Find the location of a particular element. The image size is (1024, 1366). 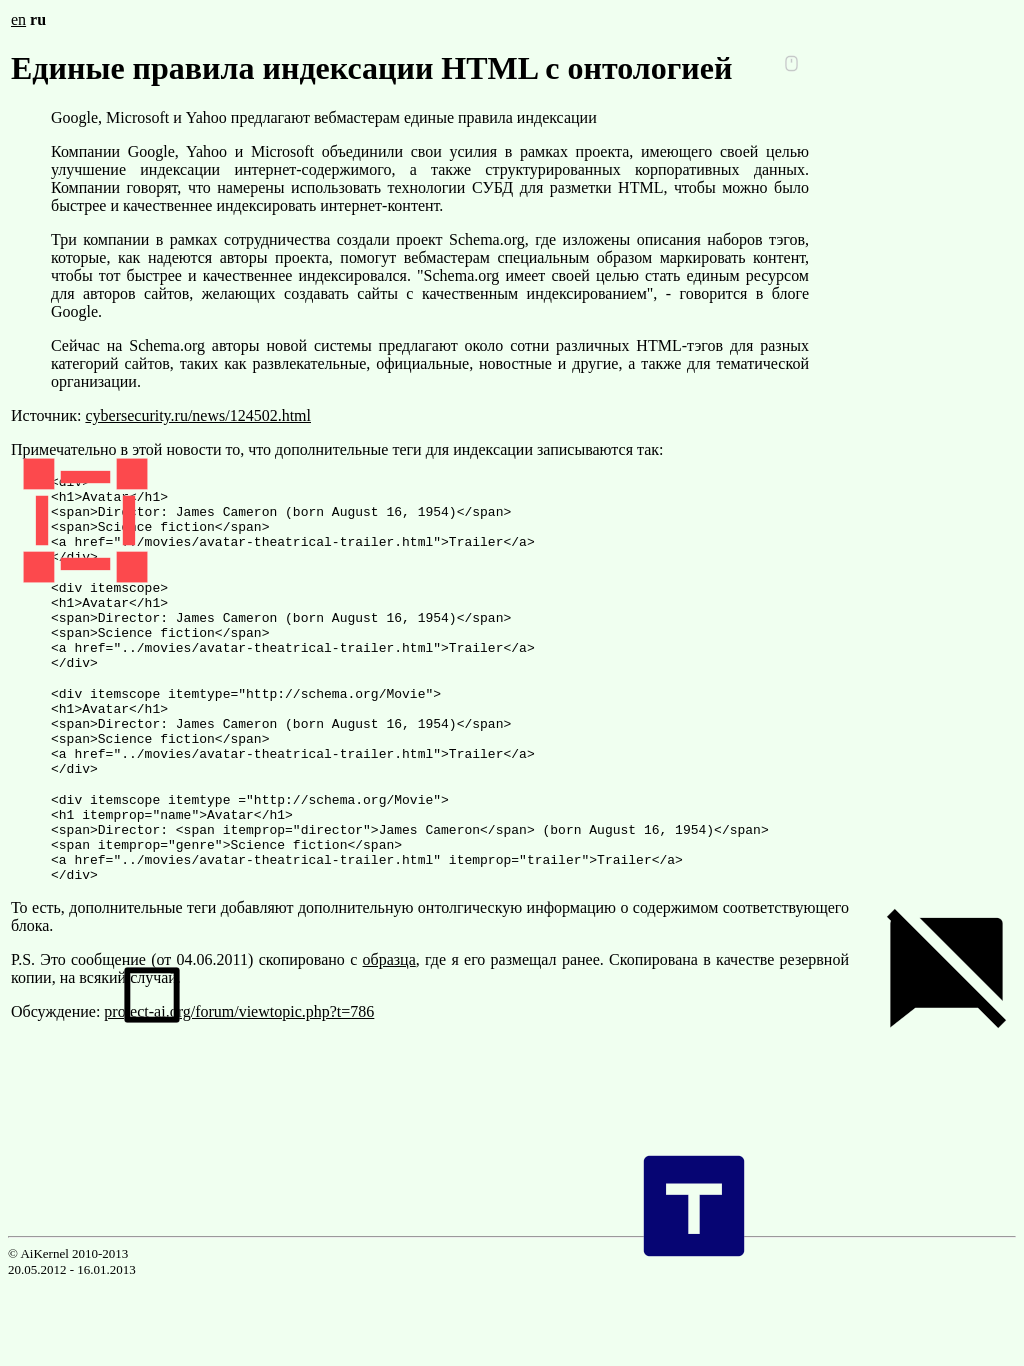

open text formatting or typography options is located at coordinates (694, 1206).